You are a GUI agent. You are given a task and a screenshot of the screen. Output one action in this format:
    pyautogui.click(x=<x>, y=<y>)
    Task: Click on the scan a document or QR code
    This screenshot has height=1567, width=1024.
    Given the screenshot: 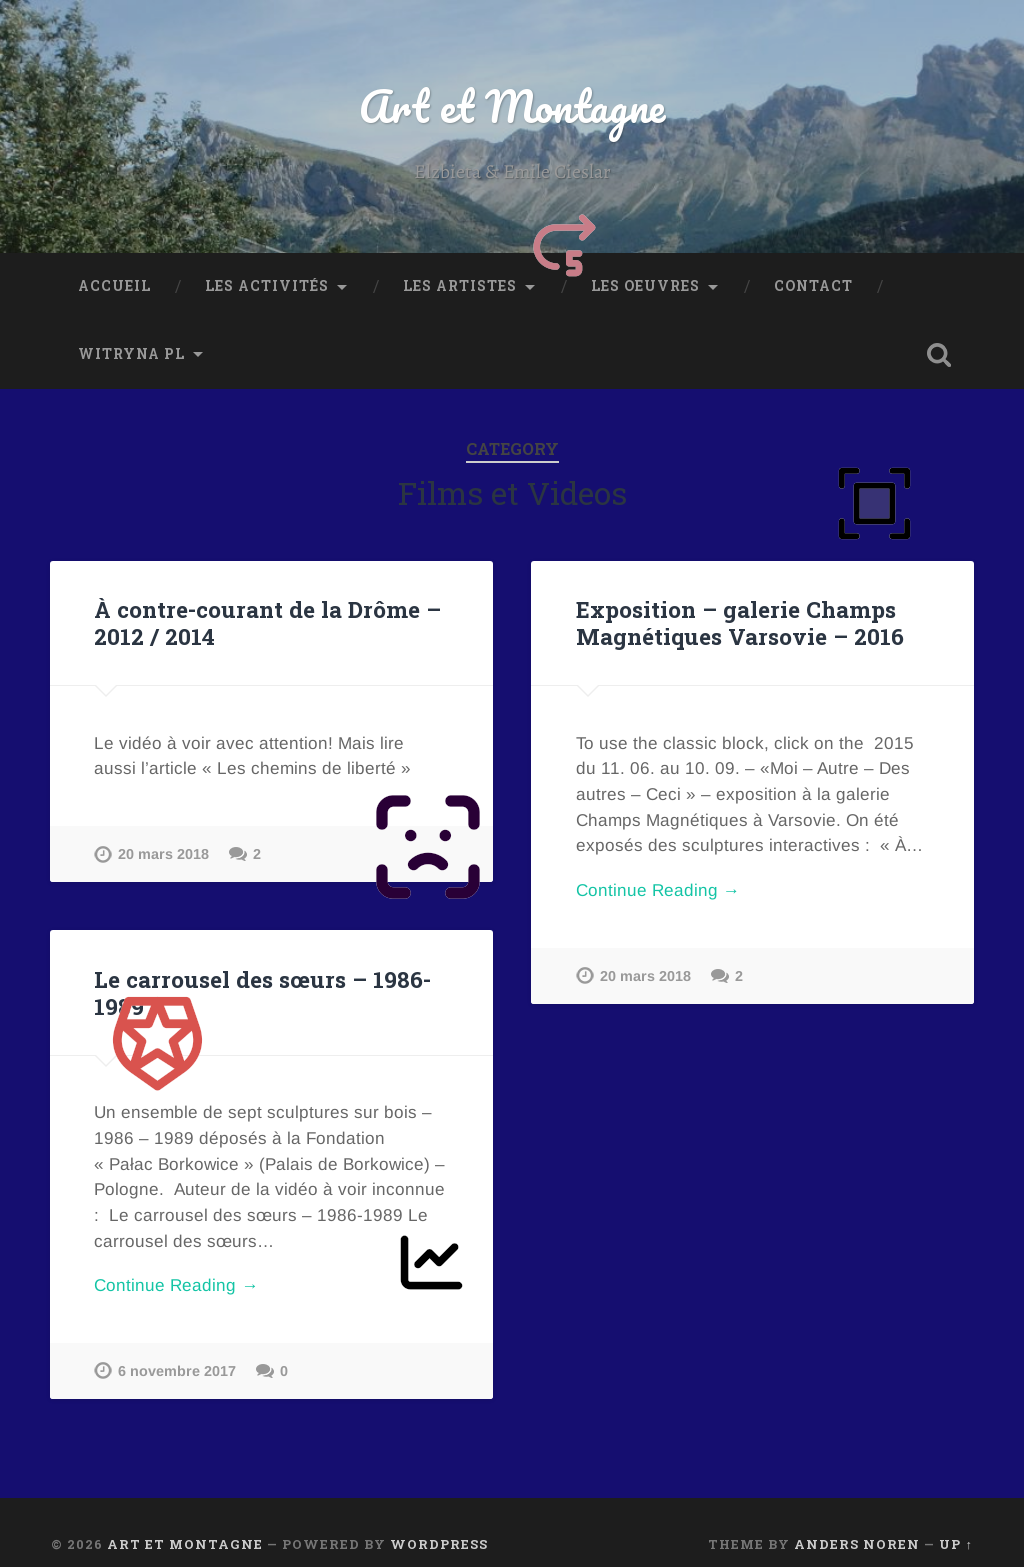 What is the action you would take?
    pyautogui.click(x=874, y=503)
    